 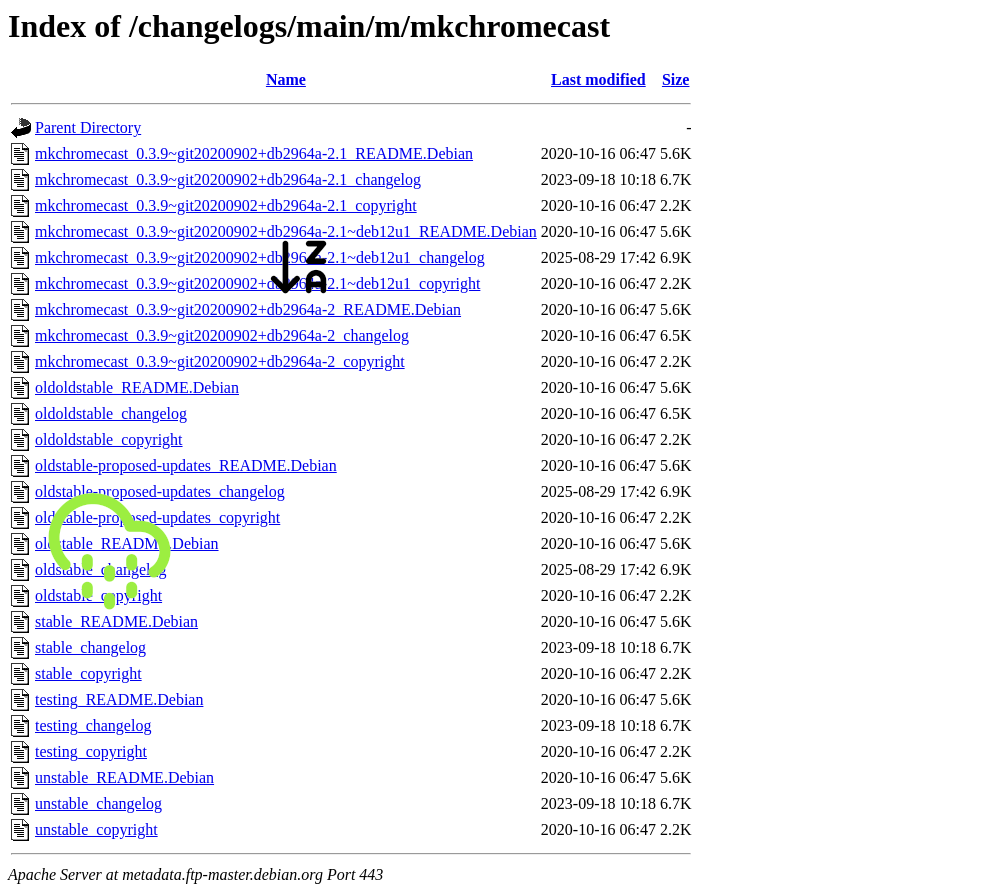 What do you see at coordinates (300, 267) in the screenshot?
I see `sort items in reverse alphabetical order (Z to A)` at bounding box center [300, 267].